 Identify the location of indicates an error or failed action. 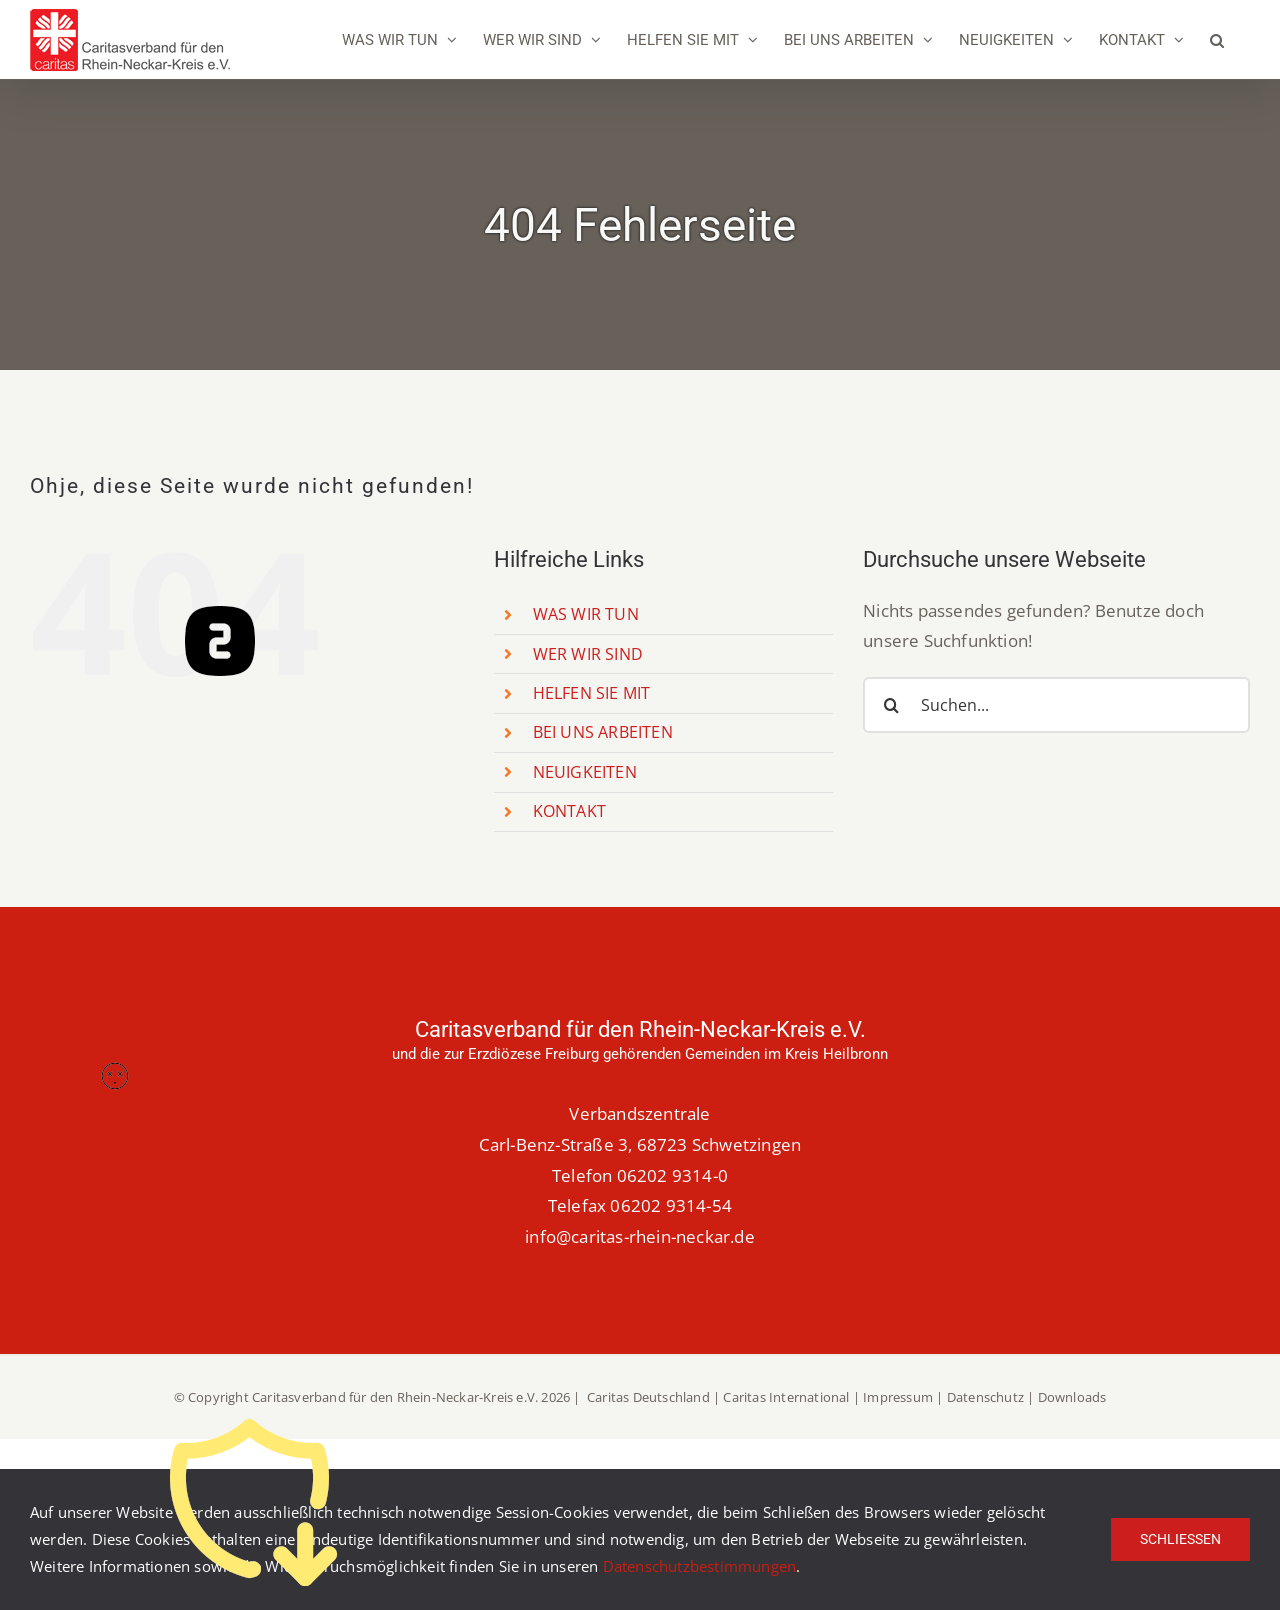
(115, 1076).